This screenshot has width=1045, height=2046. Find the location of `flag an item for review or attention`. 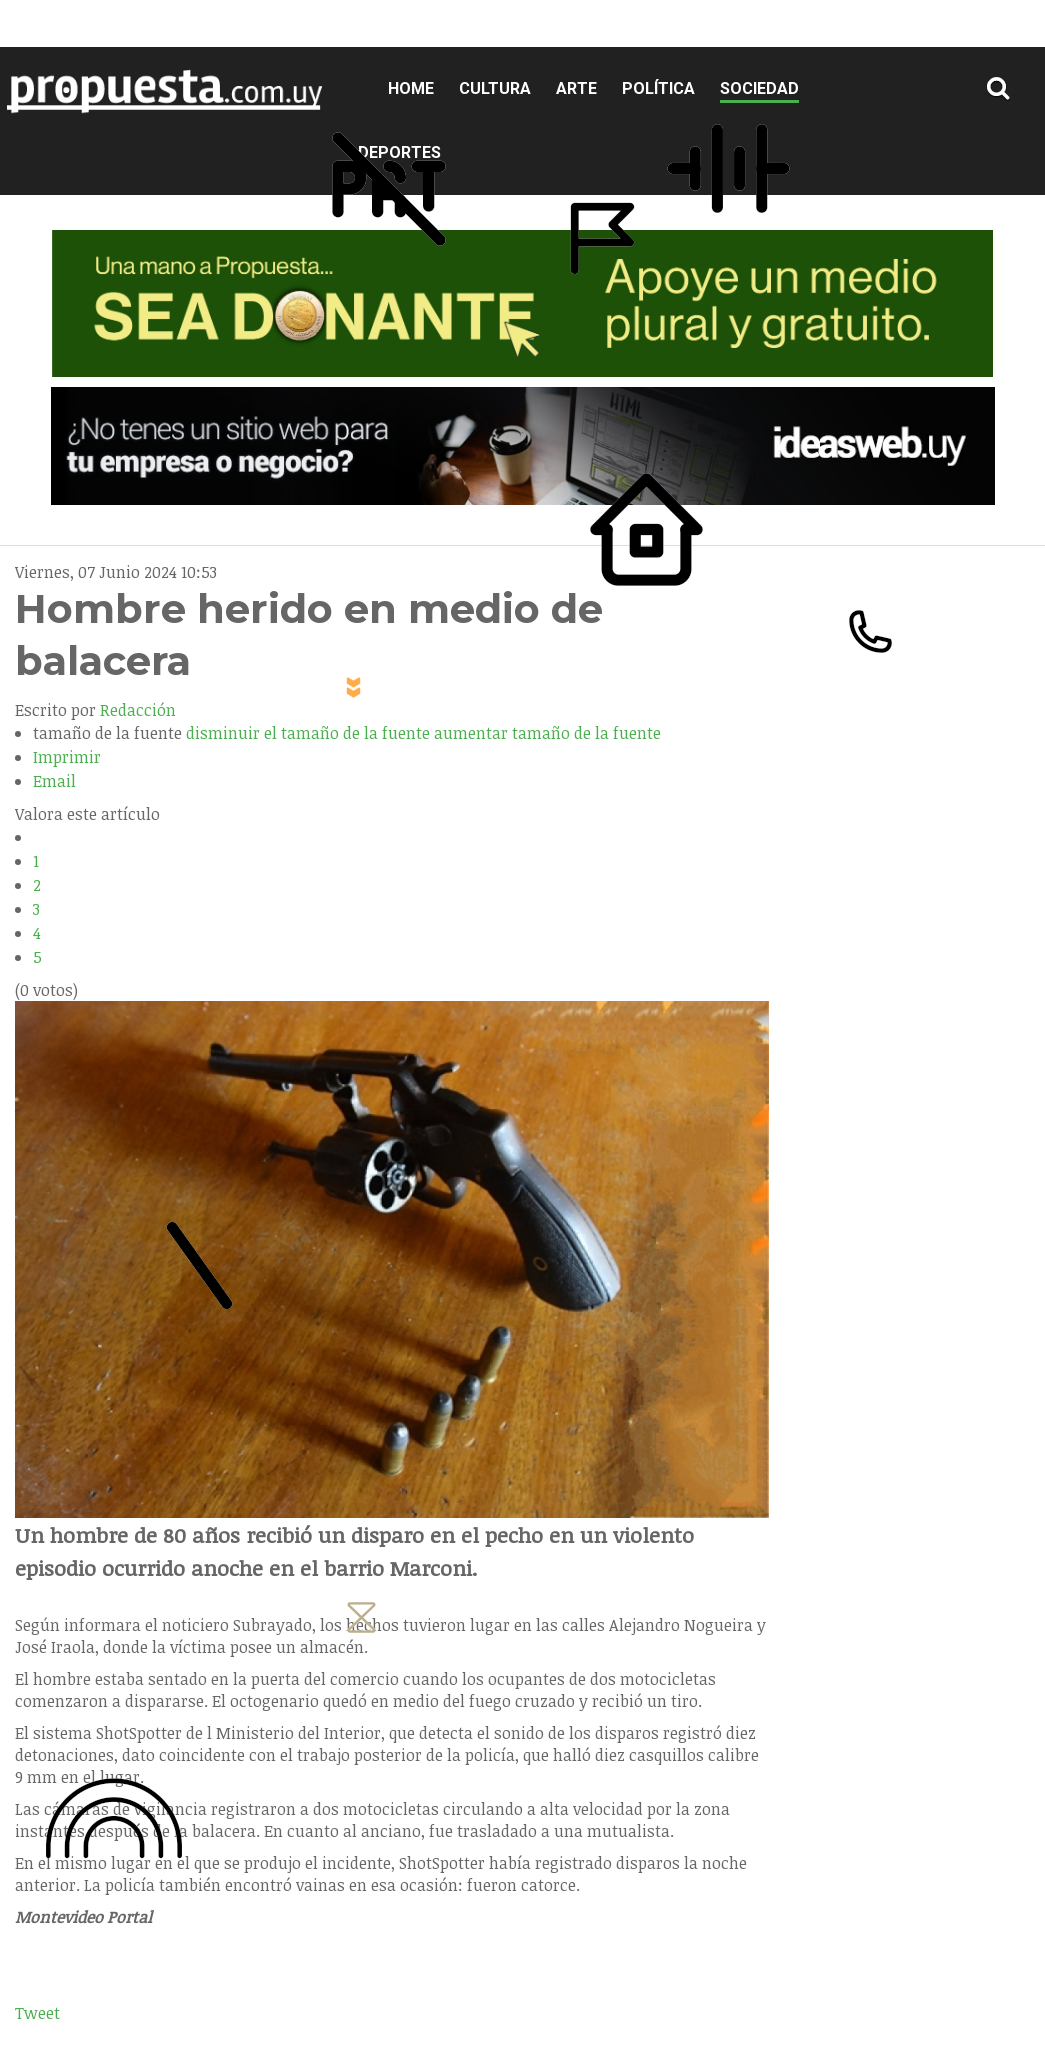

flag an item for review or attention is located at coordinates (602, 234).